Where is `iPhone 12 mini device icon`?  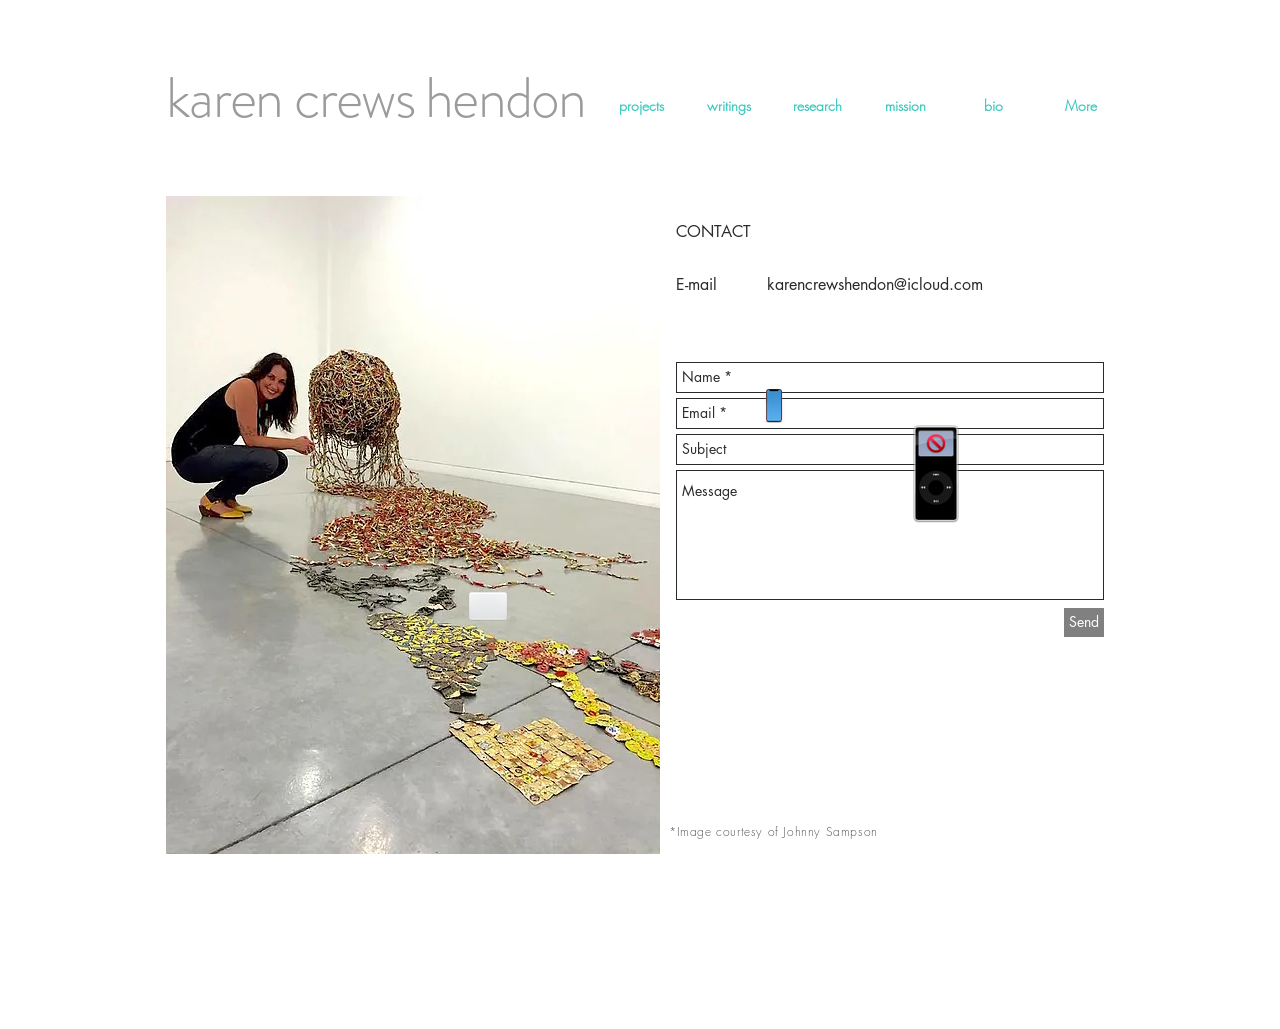
iPhone 12 mini device icon is located at coordinates (774, 406).